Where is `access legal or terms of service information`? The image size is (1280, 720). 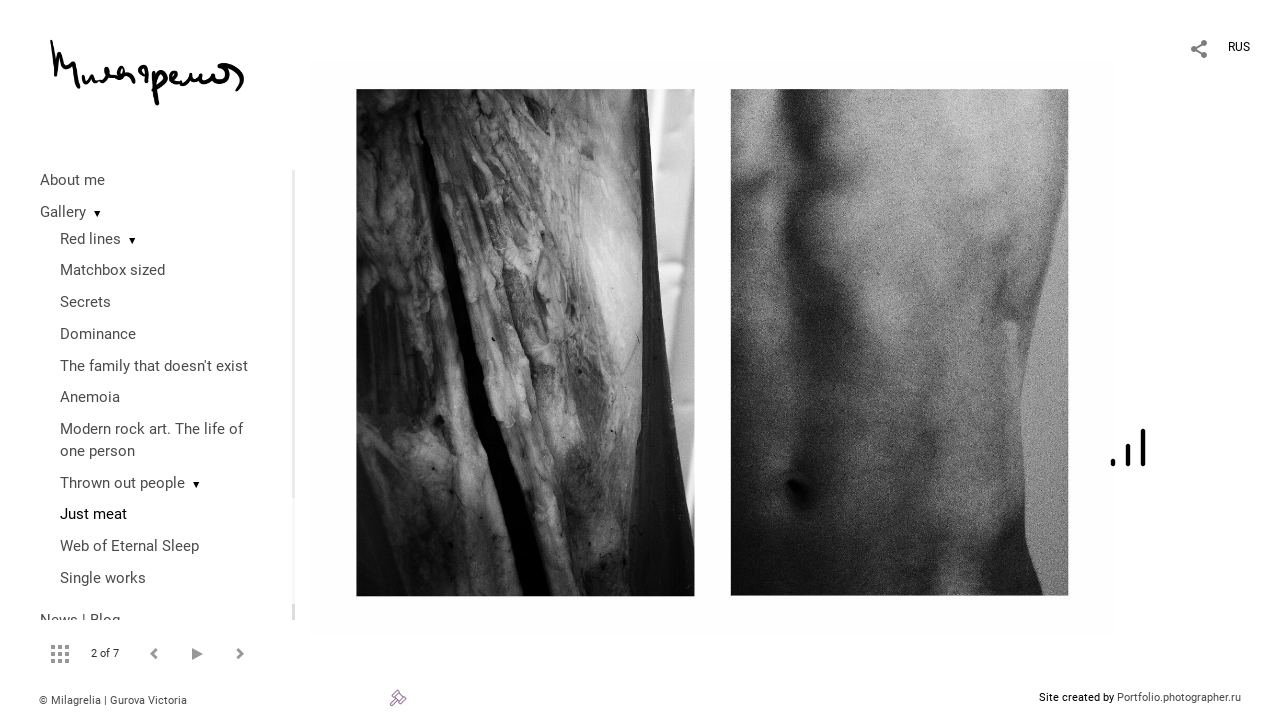
access legal or terms of service information is located at coordinates (397, 698).